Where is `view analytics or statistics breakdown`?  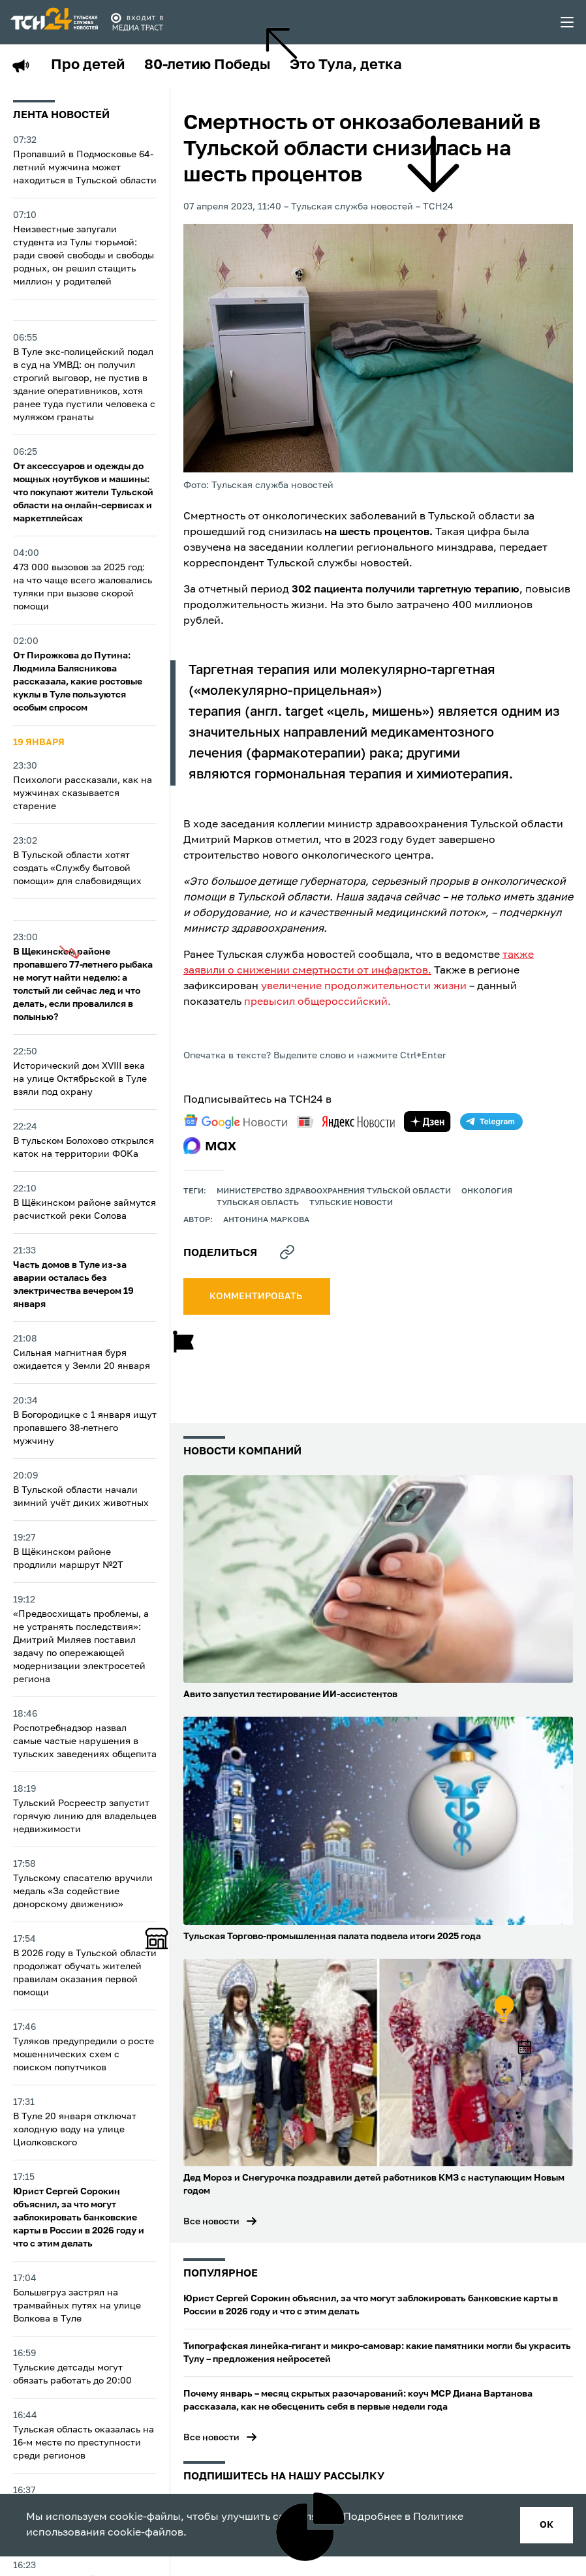
view analytics or statistics breakdown is located at coordinates (310, 2526).